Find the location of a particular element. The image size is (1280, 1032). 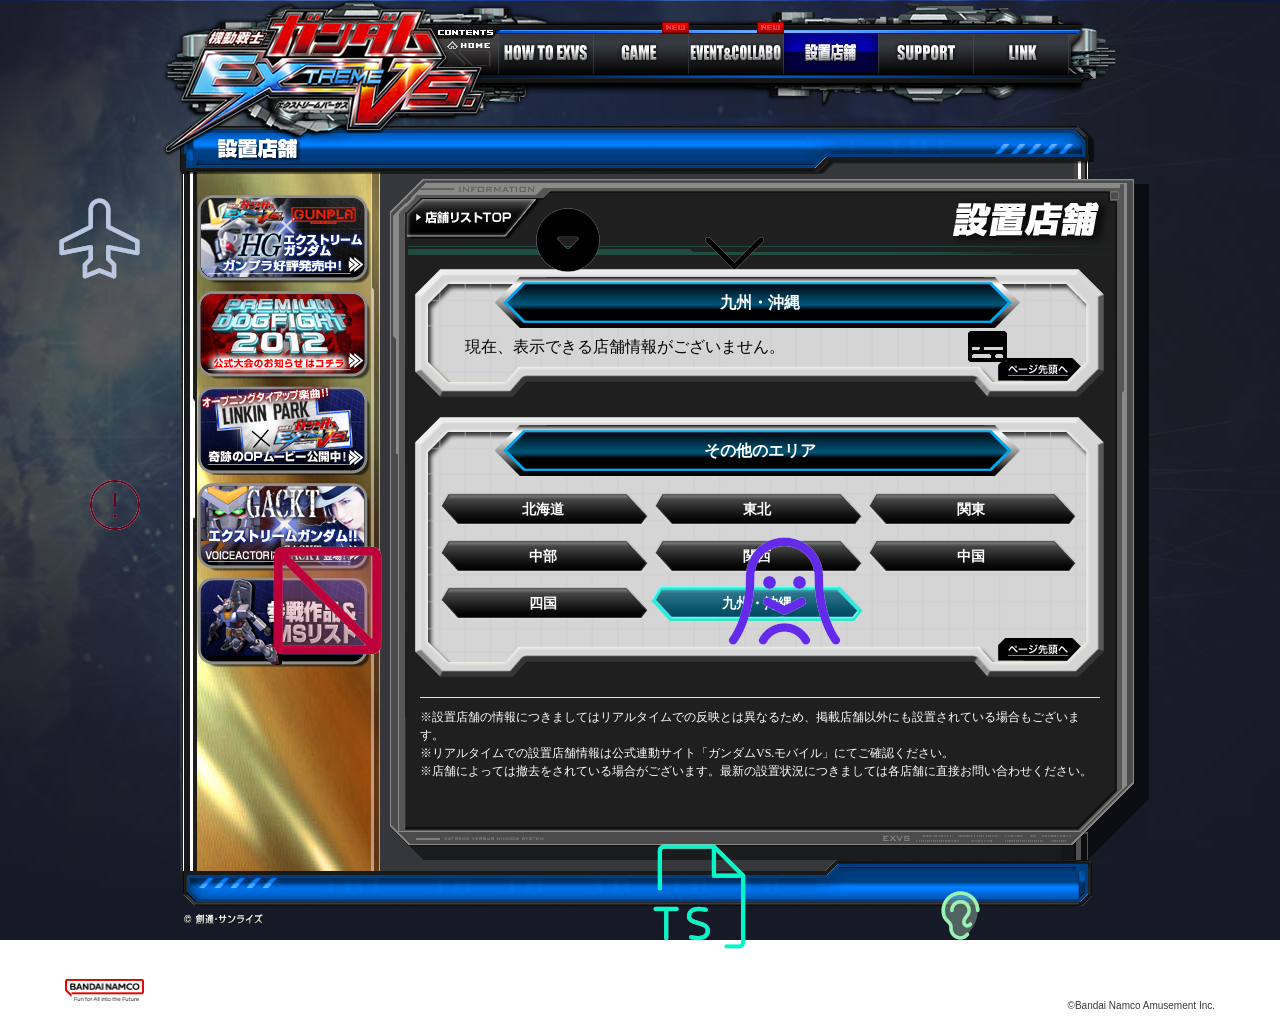

enable airplane mode is located at coordinates (99, 238).